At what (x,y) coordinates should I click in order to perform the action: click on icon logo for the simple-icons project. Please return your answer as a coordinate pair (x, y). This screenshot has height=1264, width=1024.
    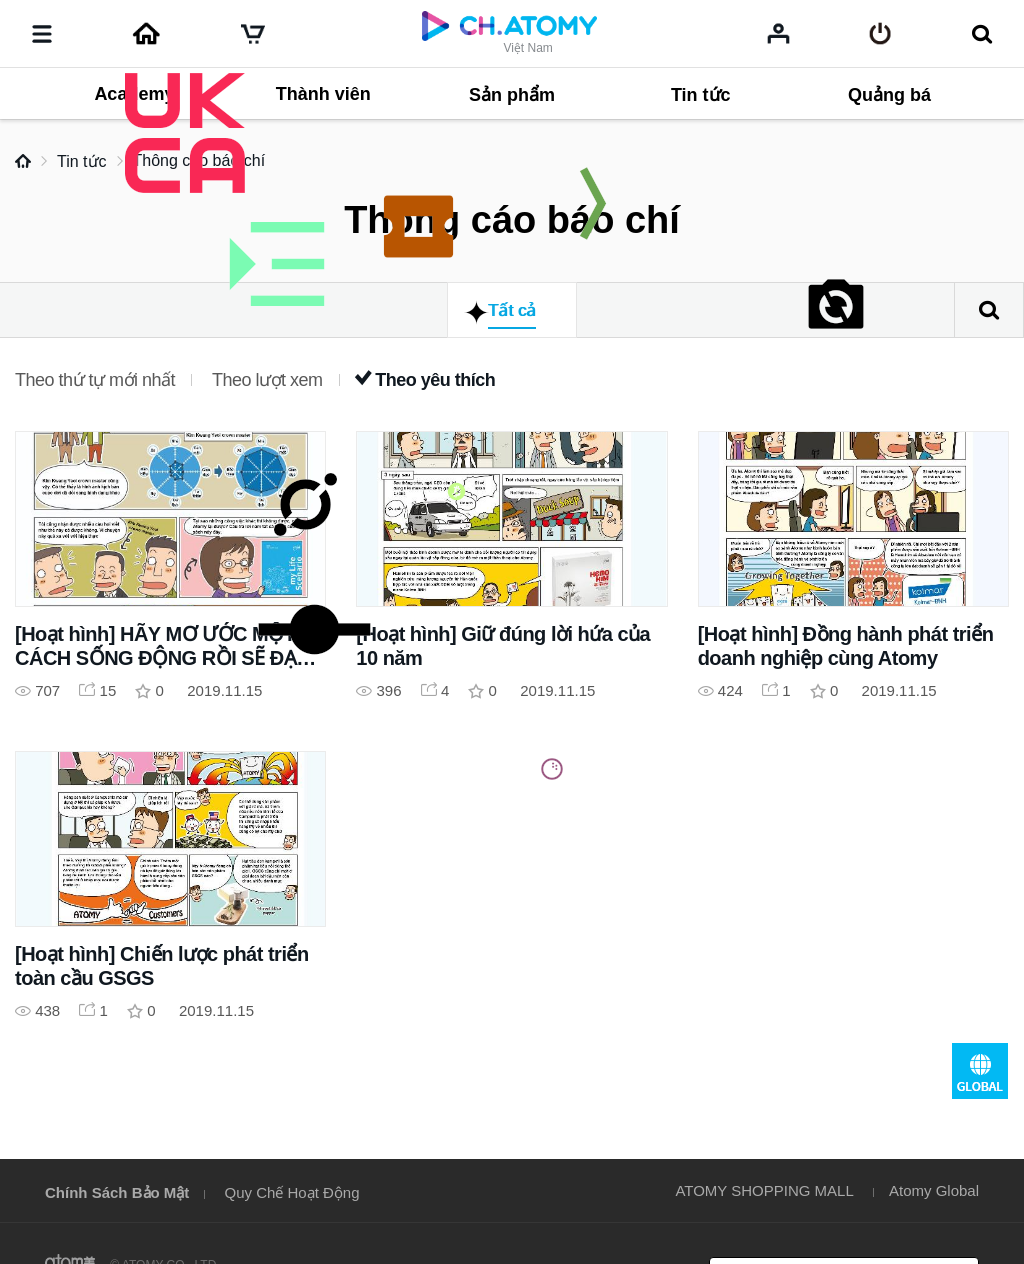
    Looking at the image, I should click on (305, 504).